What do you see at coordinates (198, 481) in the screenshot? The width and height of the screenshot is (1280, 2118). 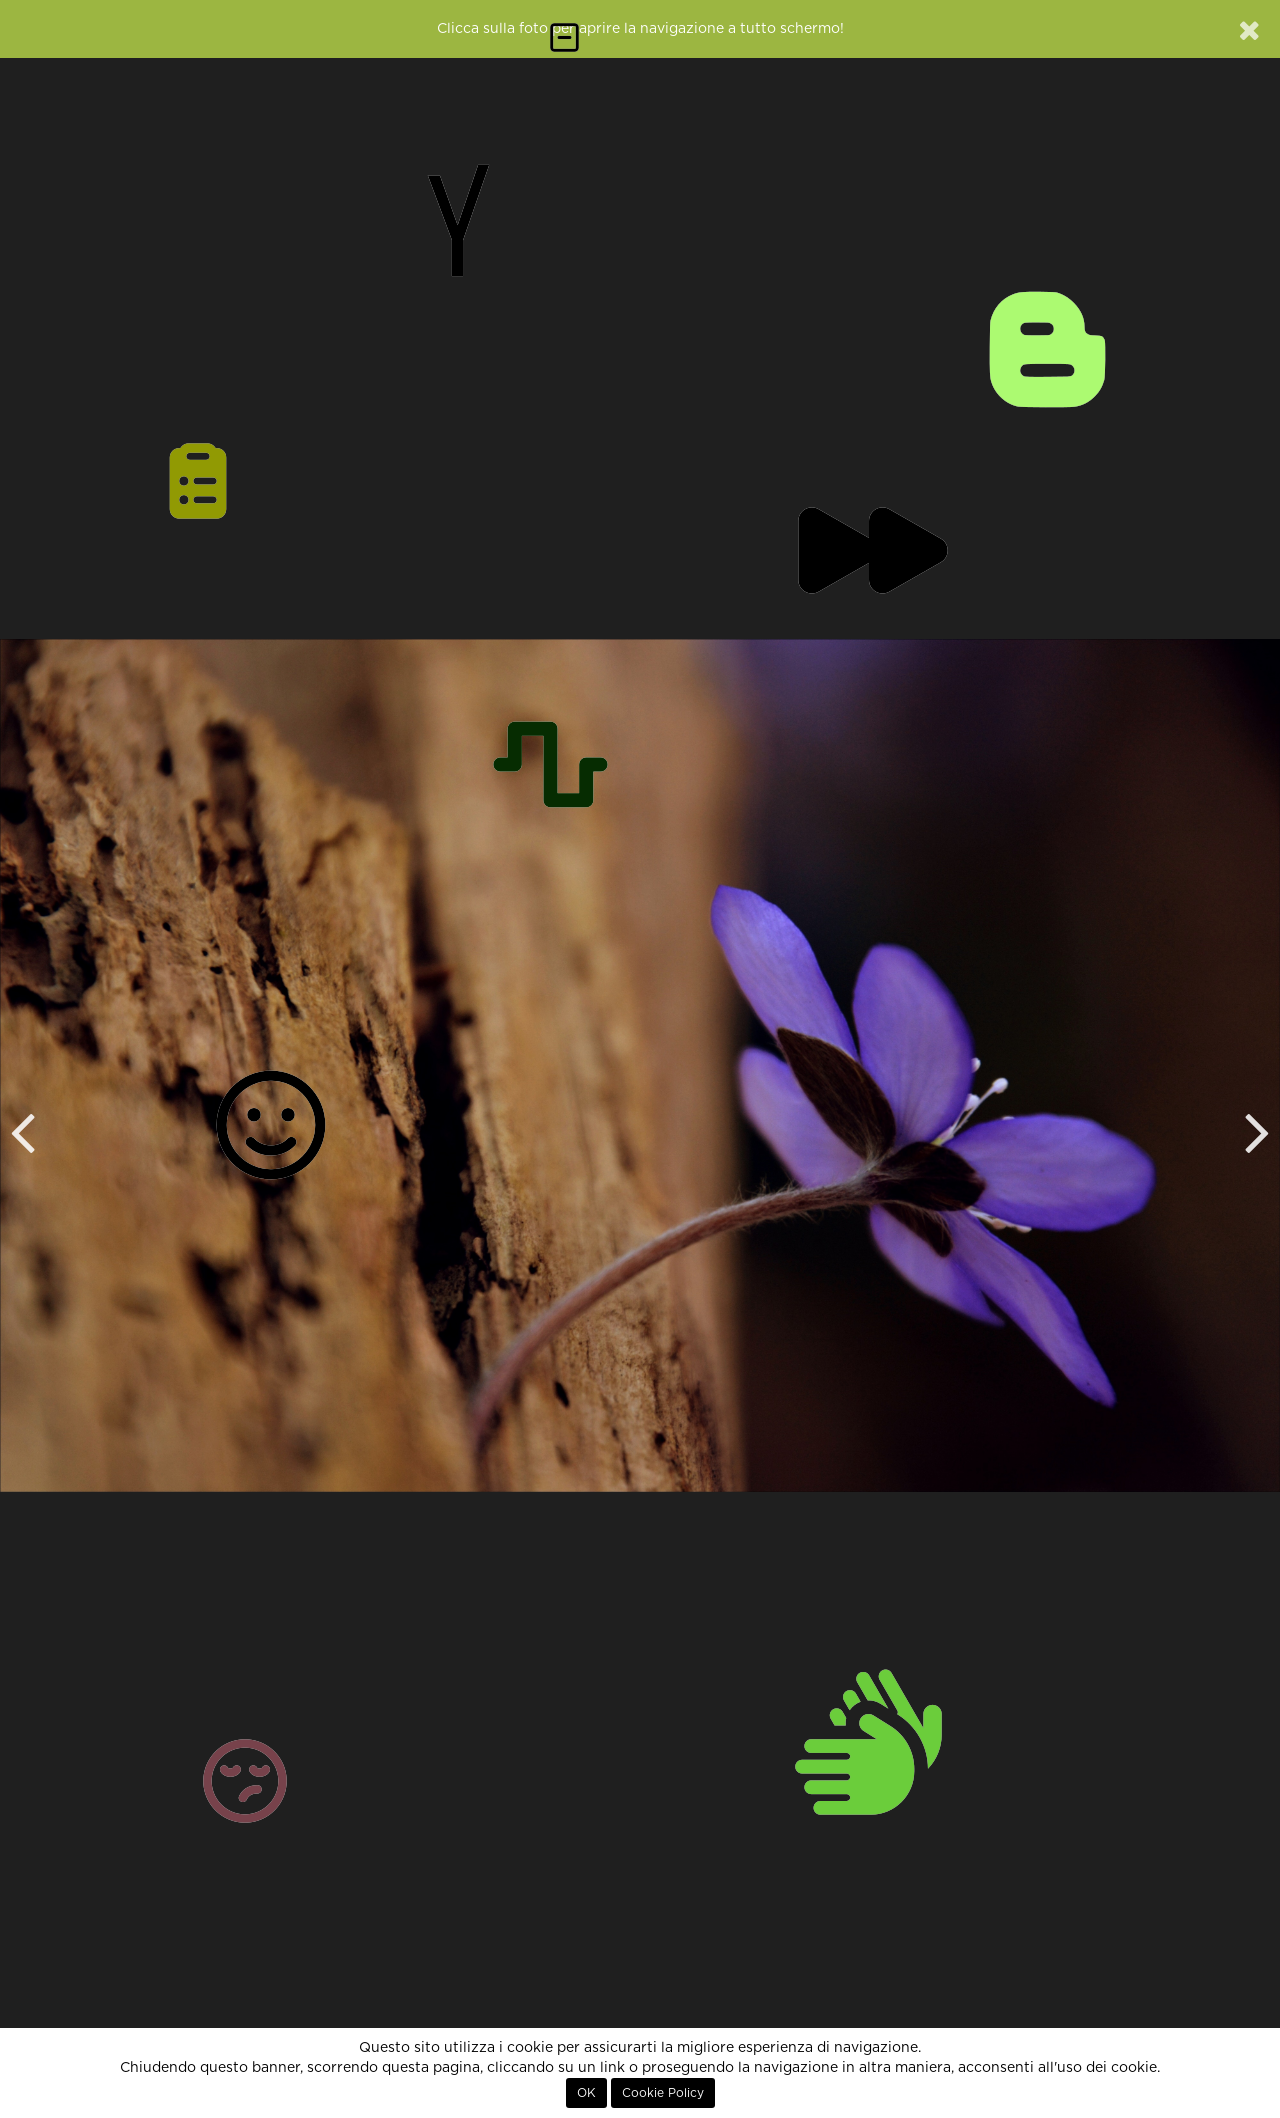 I see `view checklist or task list` at bounding box center [198, 481].